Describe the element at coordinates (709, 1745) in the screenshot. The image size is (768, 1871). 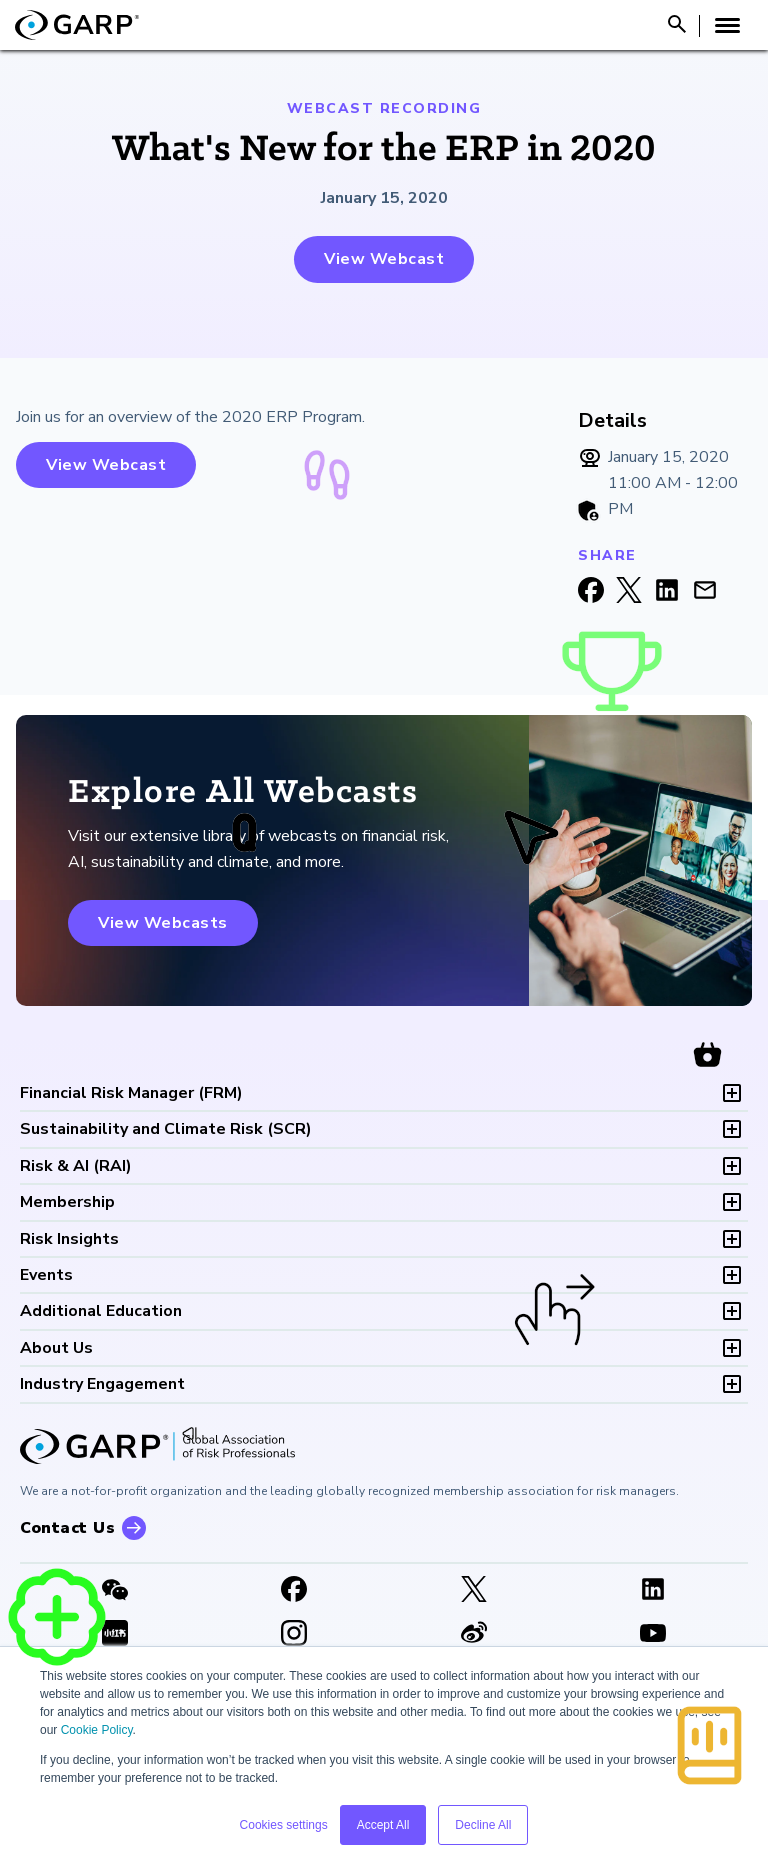
I see `access audiobook library` at that location.